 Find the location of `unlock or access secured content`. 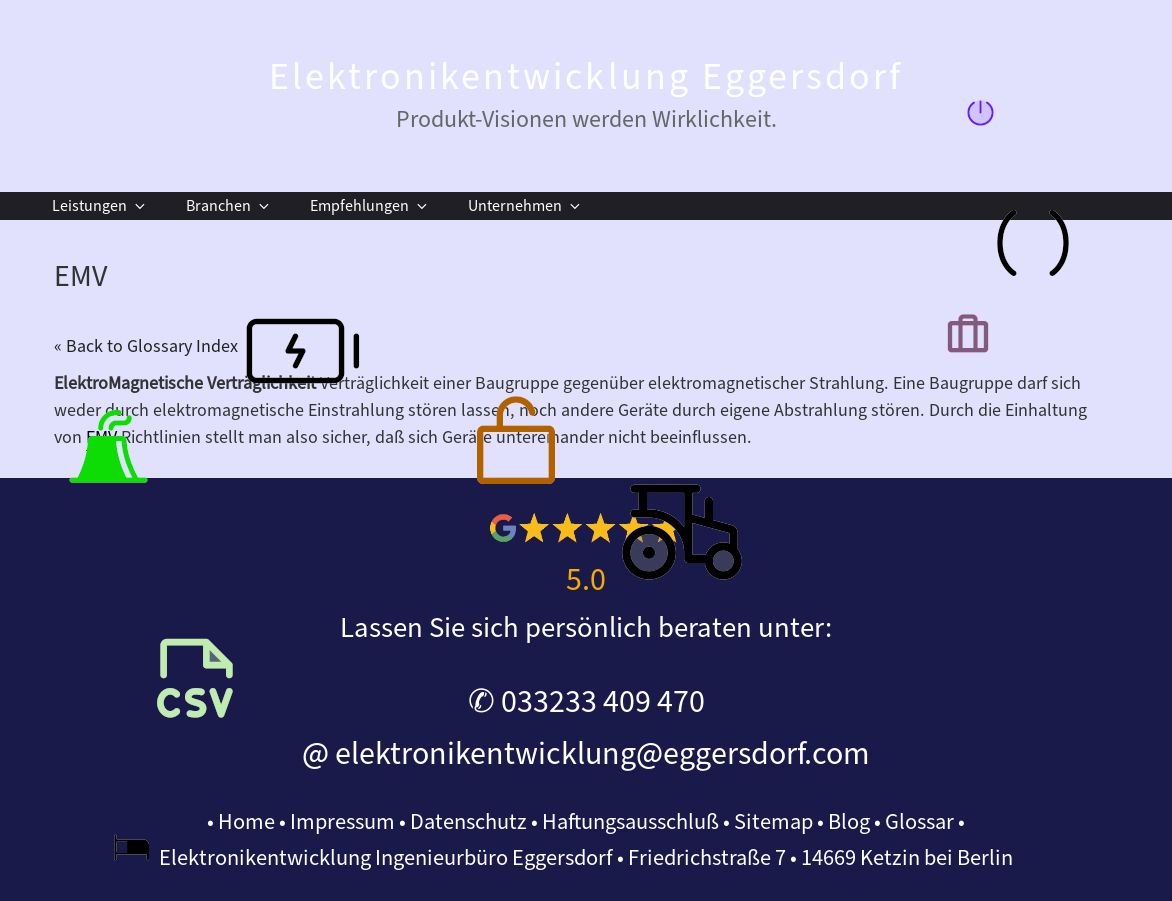

unlock or access secured content is located at coordinates (516, 445).